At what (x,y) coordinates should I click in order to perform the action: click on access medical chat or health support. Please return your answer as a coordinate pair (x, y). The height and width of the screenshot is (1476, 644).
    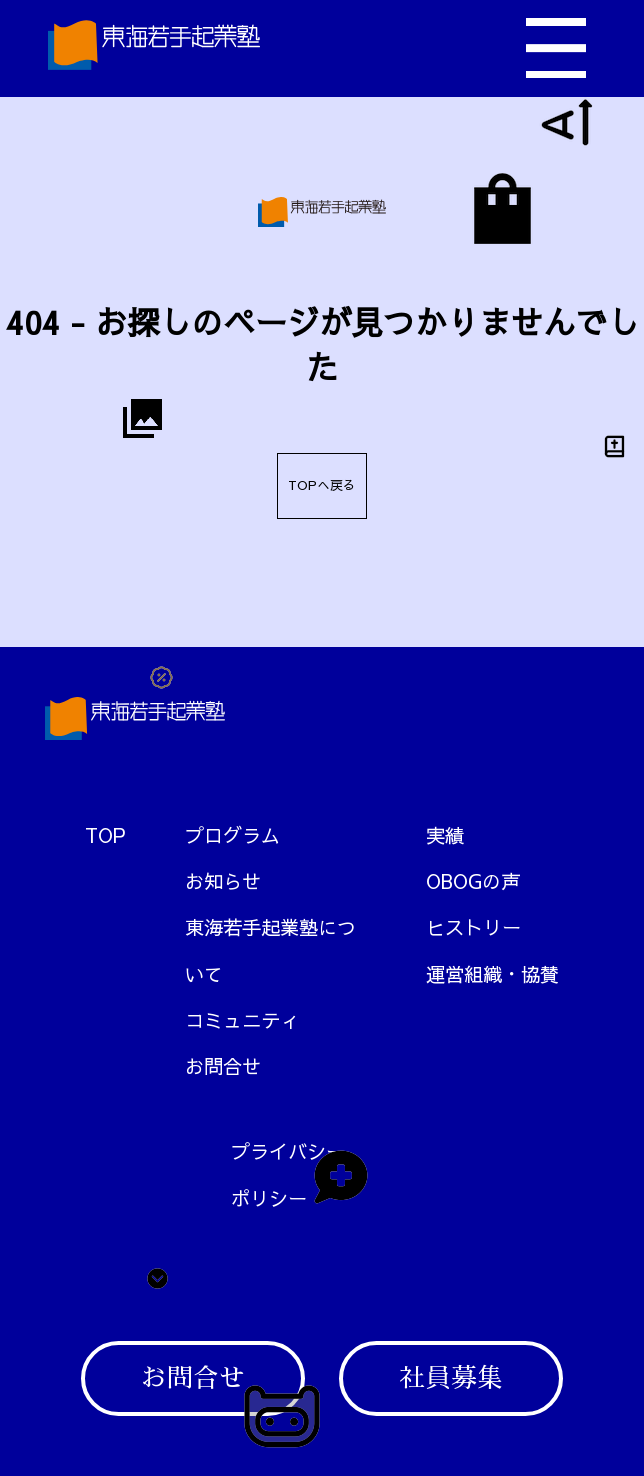
    Looking at the image, I should click on (341, 1177).